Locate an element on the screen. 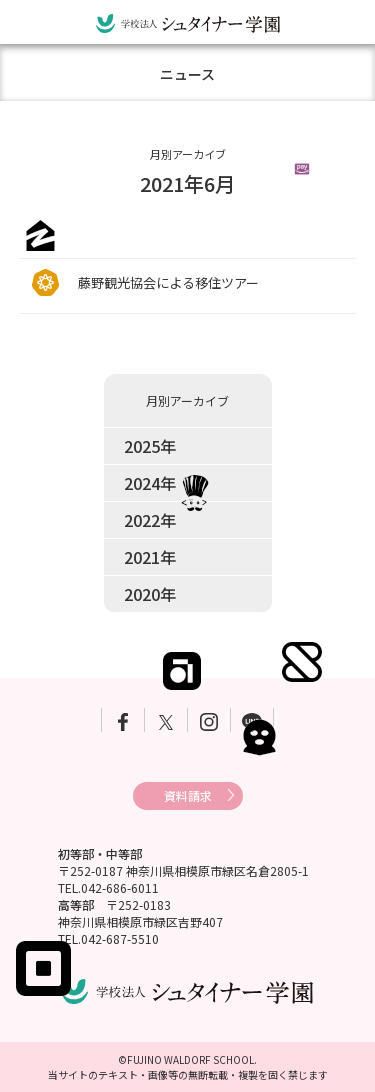 Image resolution: width=375 pixels, height=1092 pixels. open the Shortcut project management app is located at coordinates (302, 662).